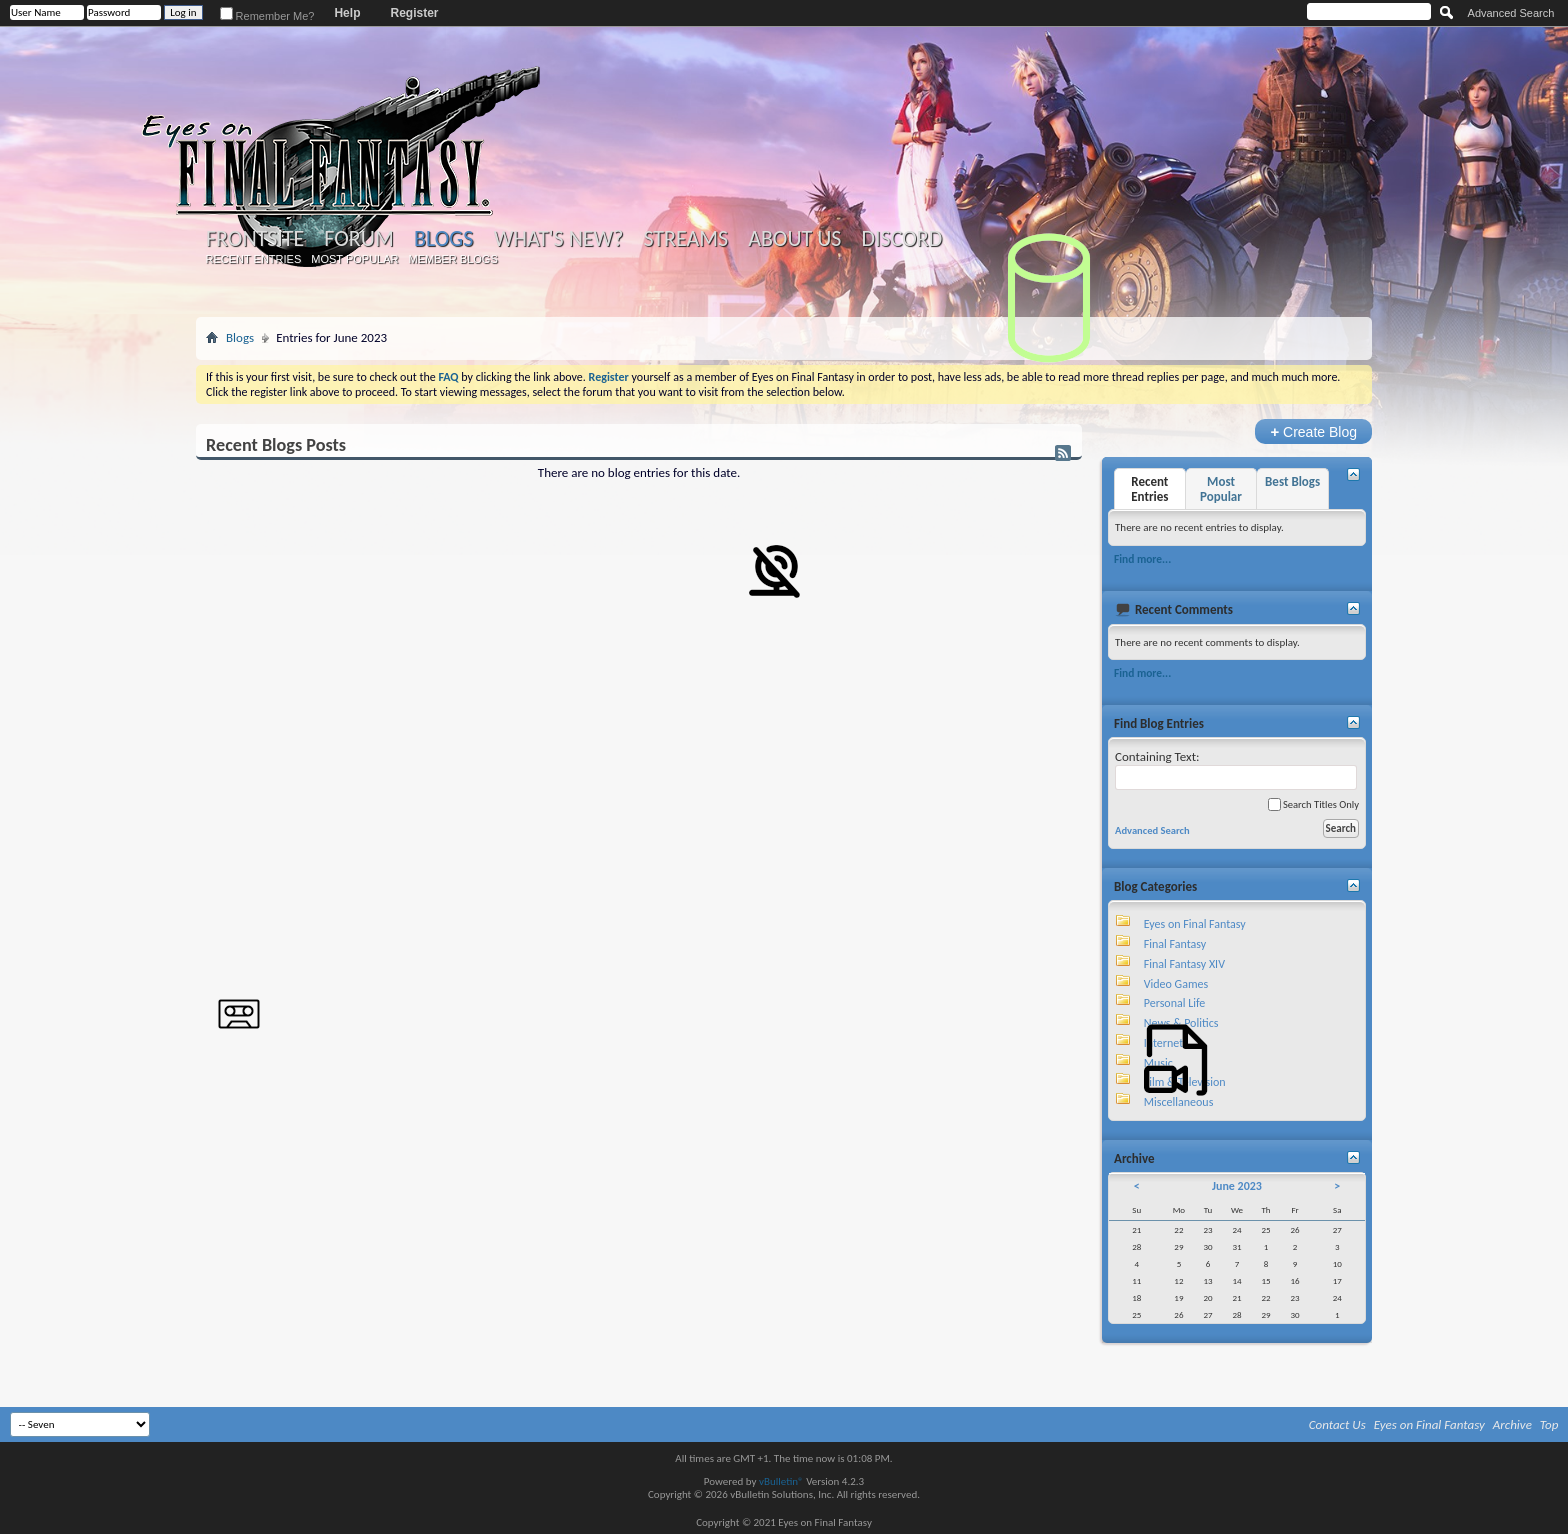  Describe the element at coordinates (776, 572) in the screenshot. I see `webcam is disabled or turned off` at that location.